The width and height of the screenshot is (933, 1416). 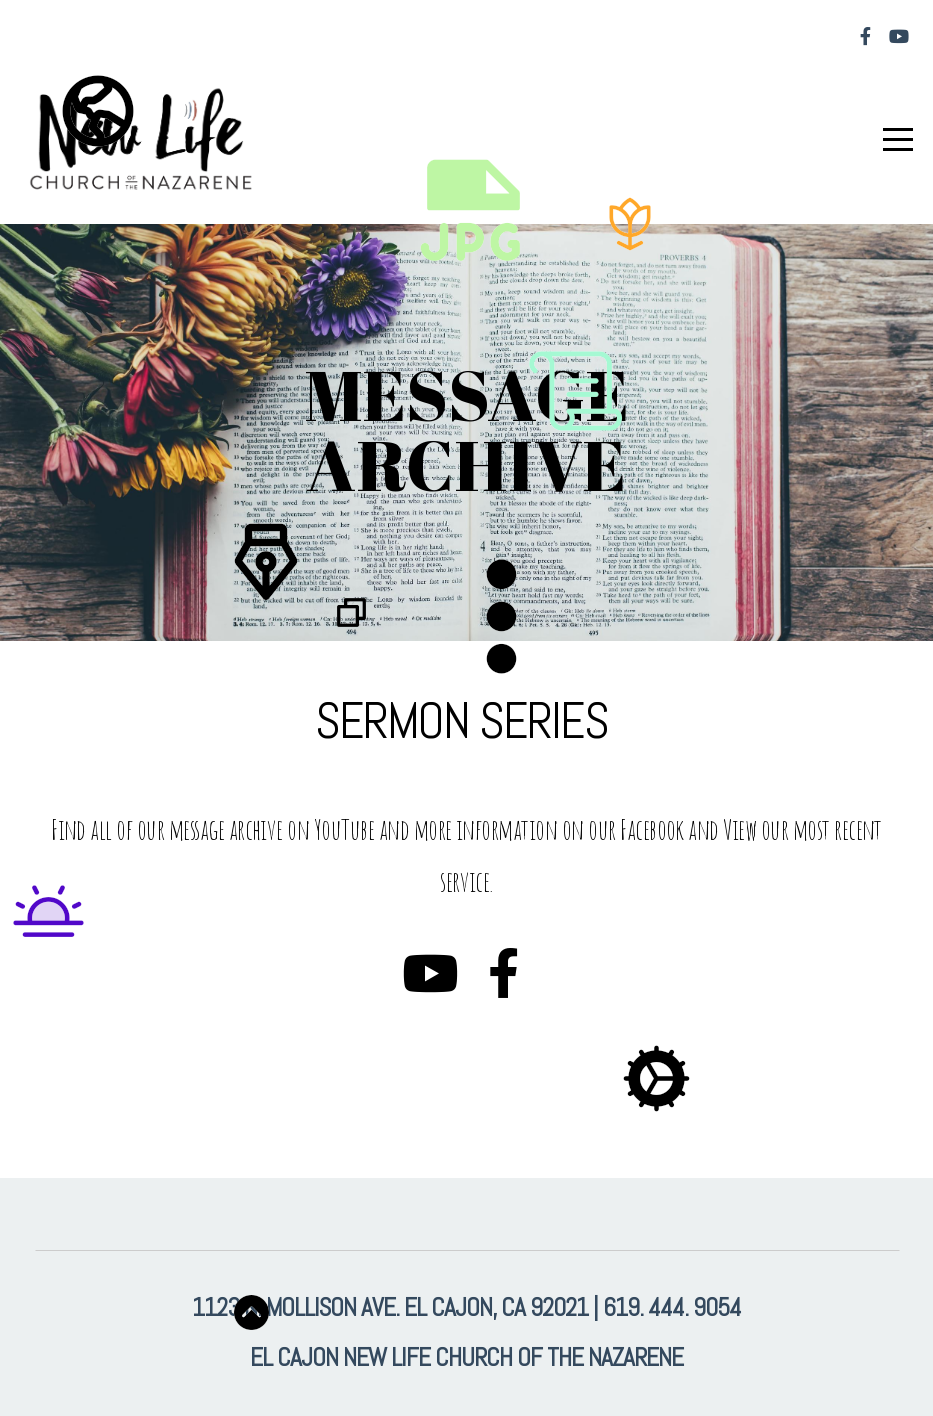 What do you see at coordinates (579, 391) in the screenshot?
I see `view terms and conditions or legal documents` at bounding box center [579, 391].